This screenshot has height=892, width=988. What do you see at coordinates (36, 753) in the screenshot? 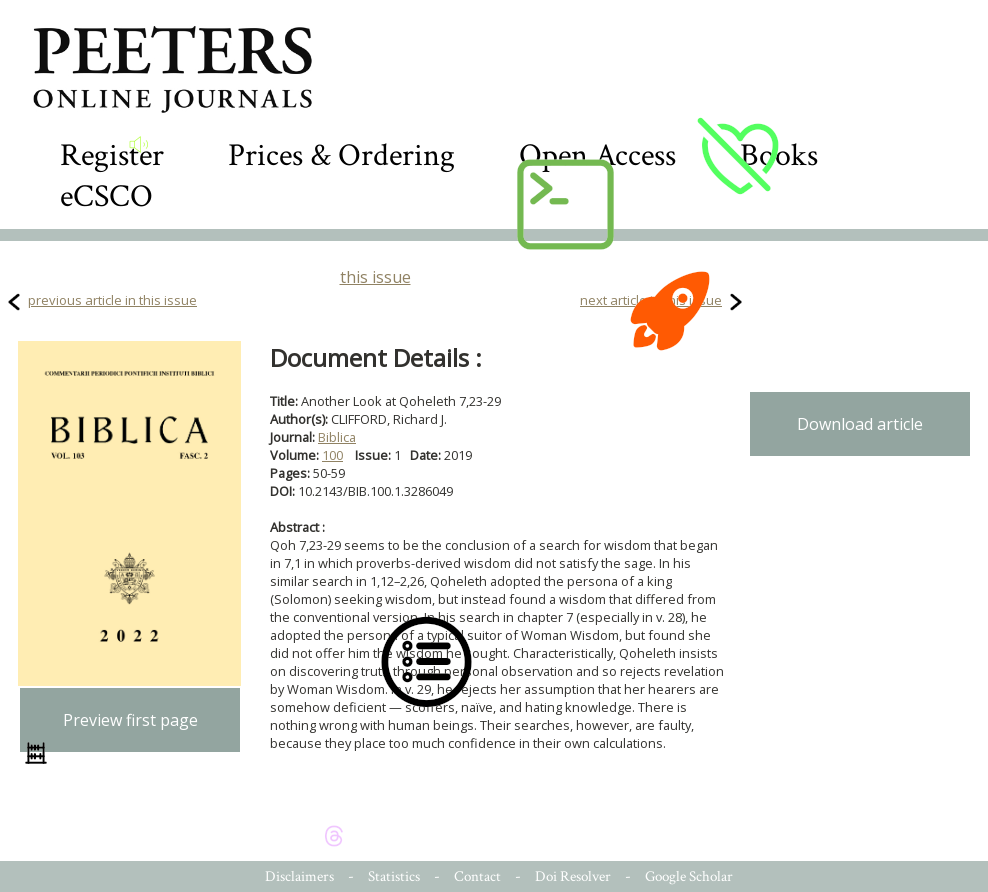
I see `access calculator or counting tool` at bounding box center [36, 753].